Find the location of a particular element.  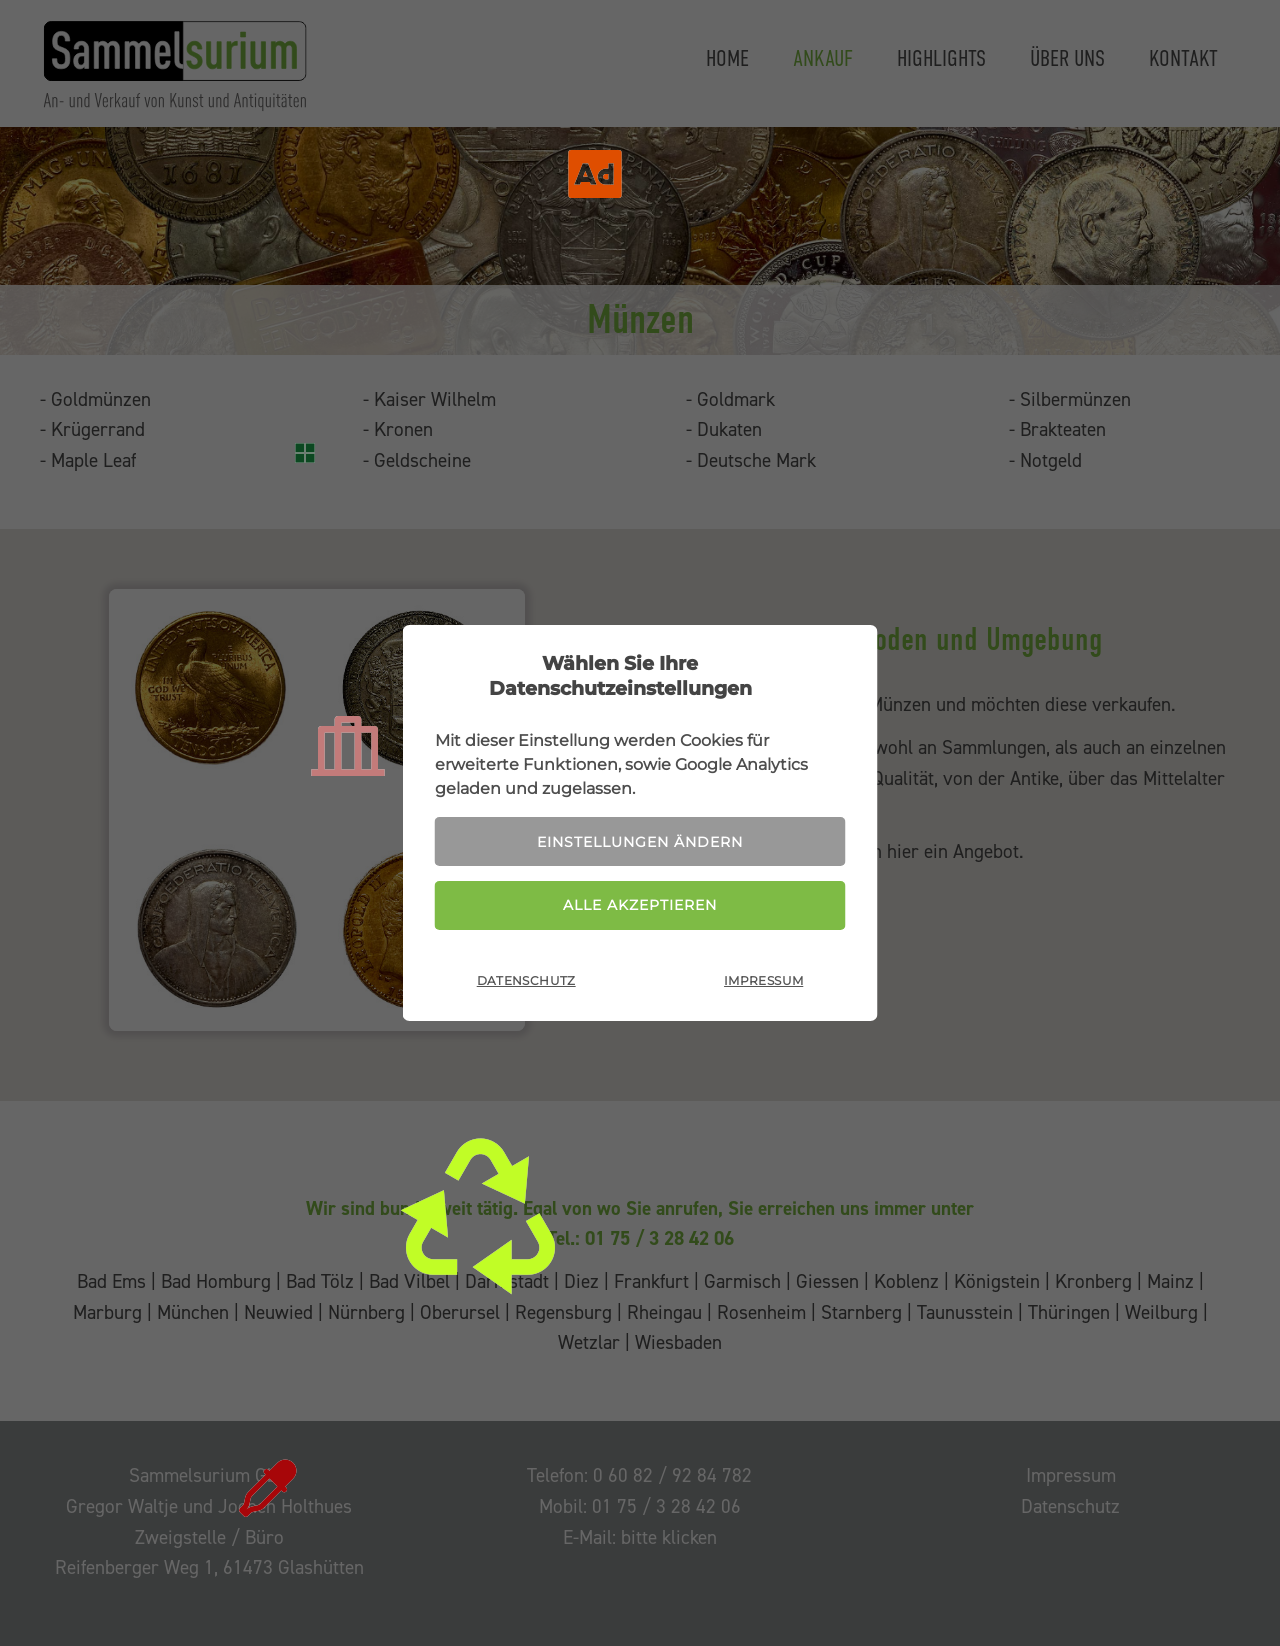

pick a color from the screen is located at coordinates (267, 1488).